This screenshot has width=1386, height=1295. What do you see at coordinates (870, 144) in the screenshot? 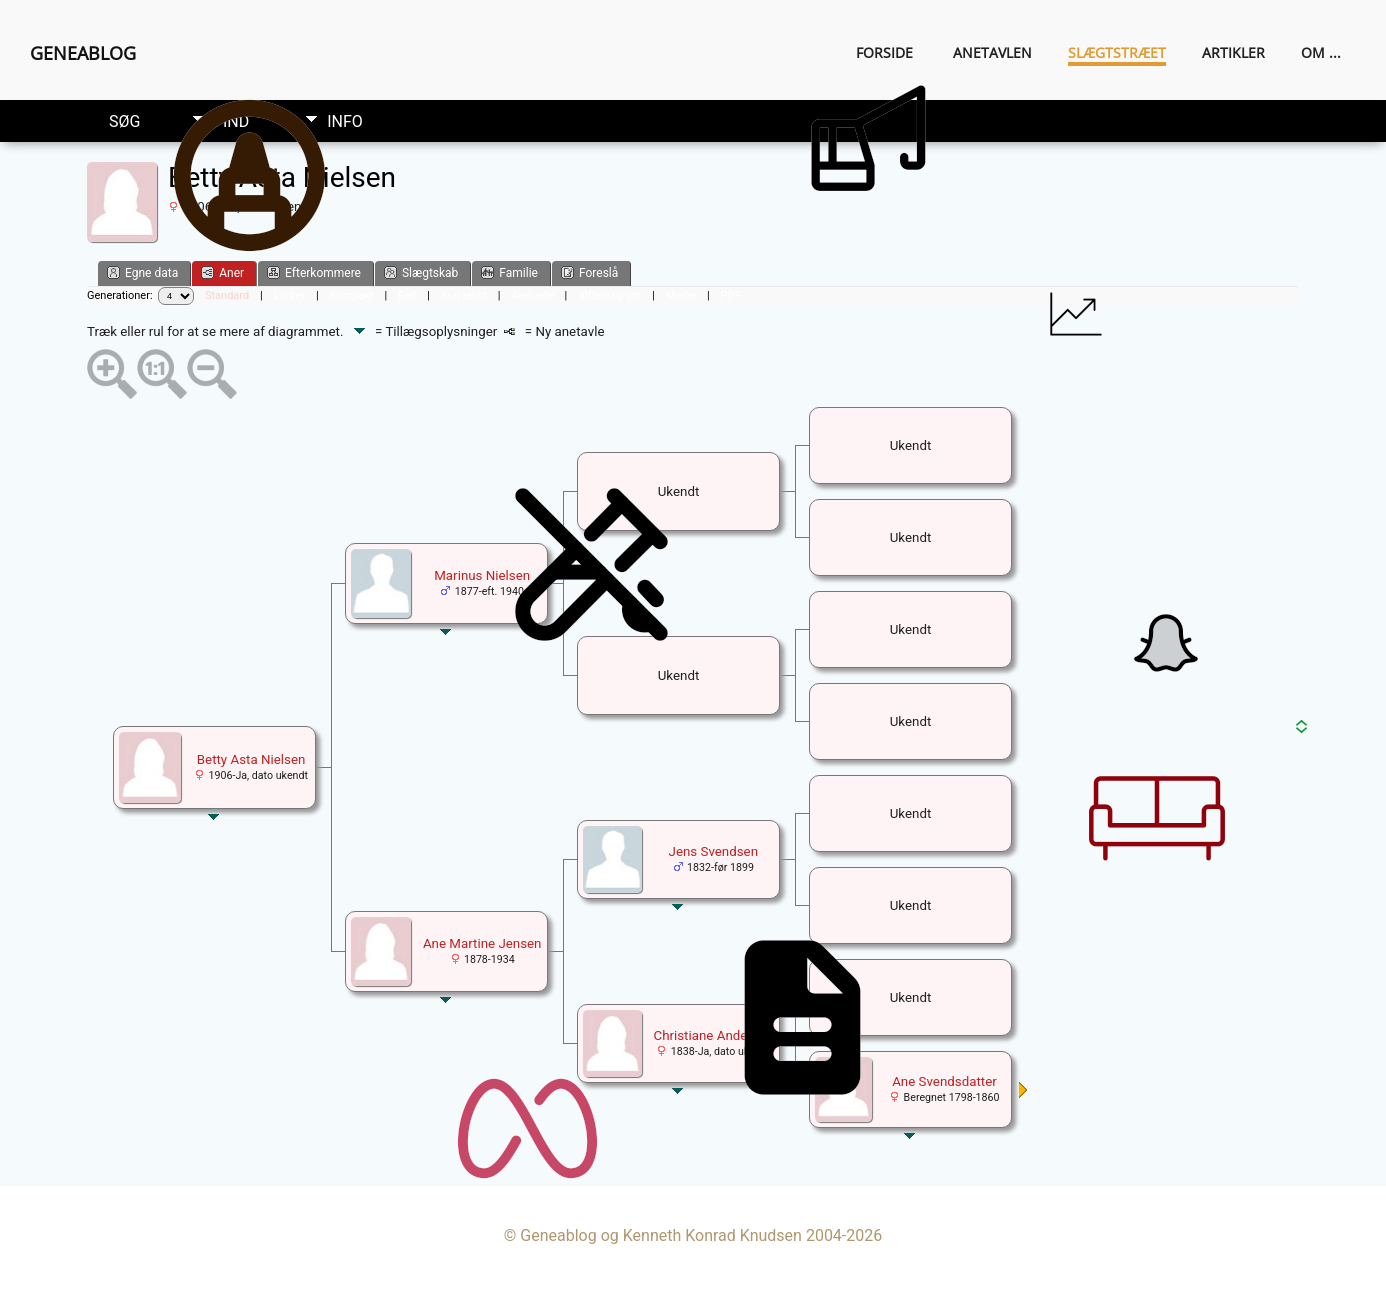
I see `construction or building in progress` at bounding box center [870, 144].